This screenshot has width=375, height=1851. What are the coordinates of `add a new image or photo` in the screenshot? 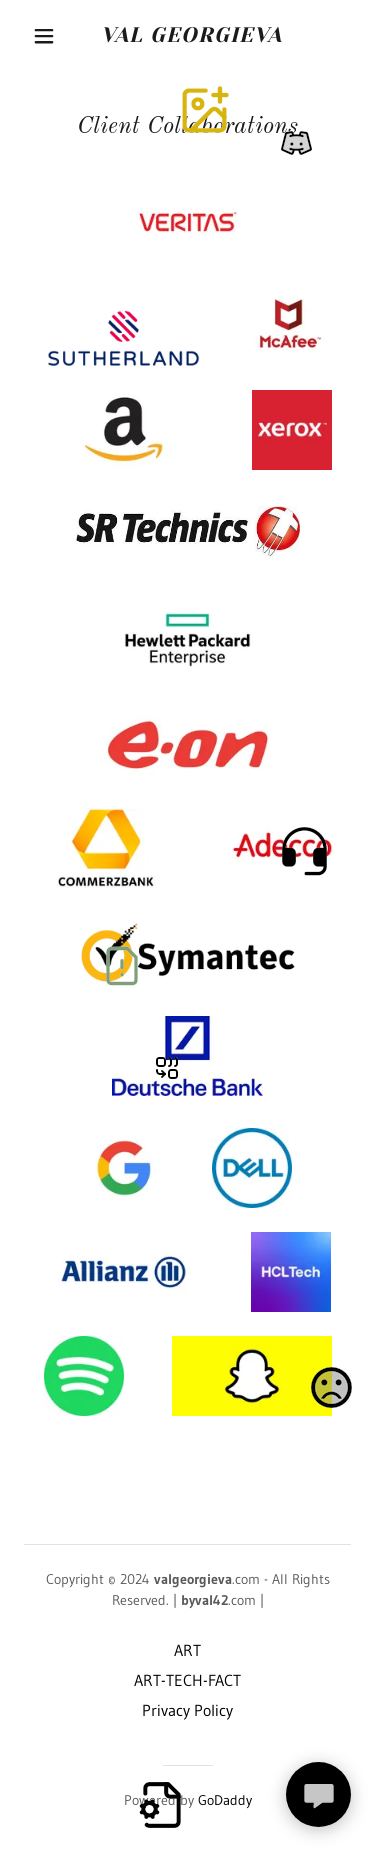 It's located at (204, 110).